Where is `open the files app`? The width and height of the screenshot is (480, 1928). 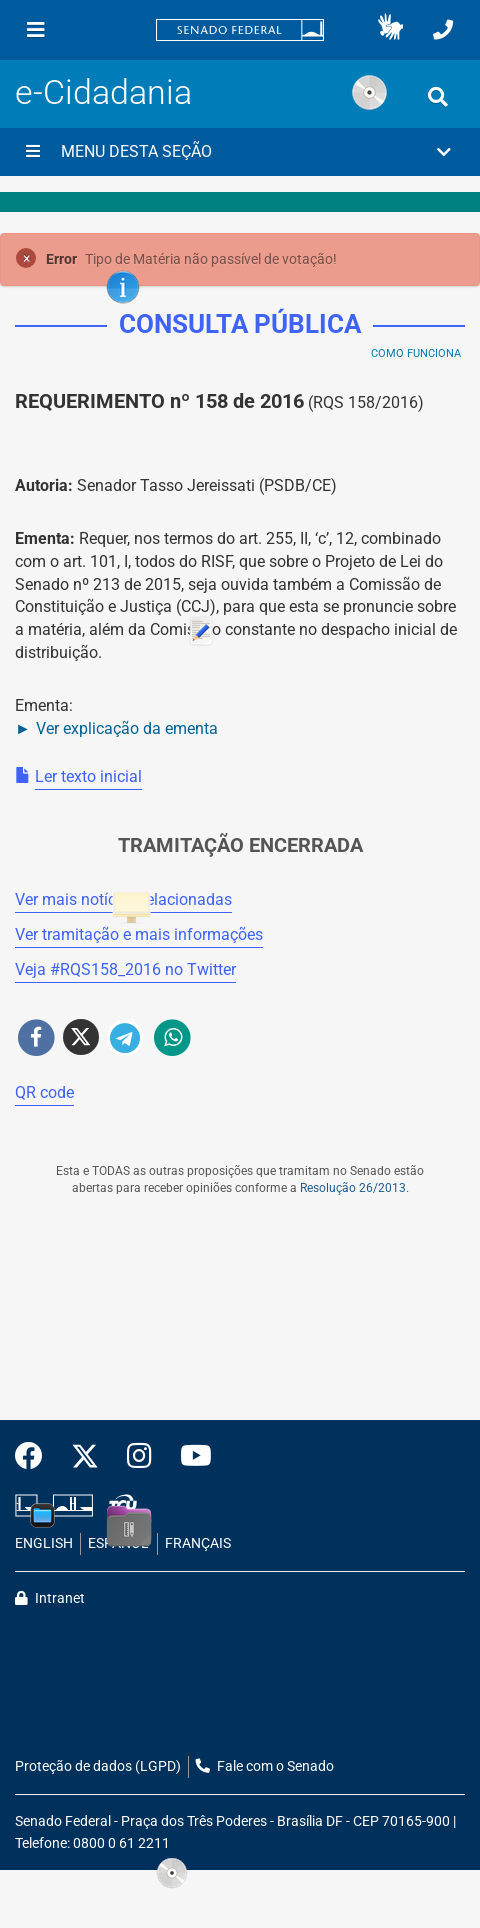
open the files app is located at coordinates (42, 1515).